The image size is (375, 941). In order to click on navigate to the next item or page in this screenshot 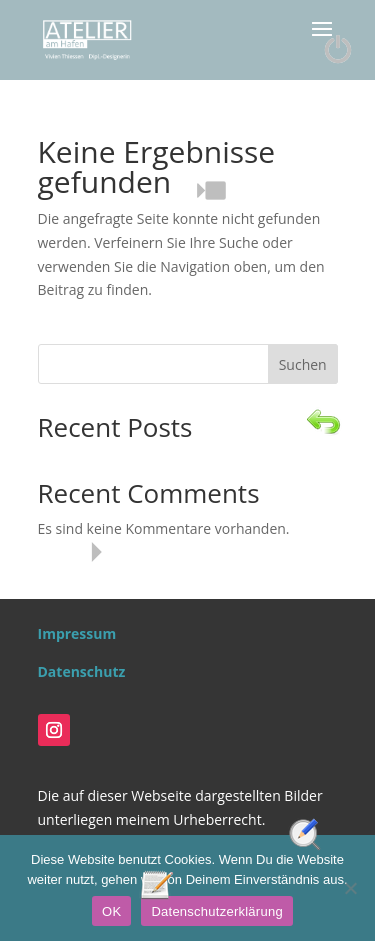, I will do `click(96, 552)`.